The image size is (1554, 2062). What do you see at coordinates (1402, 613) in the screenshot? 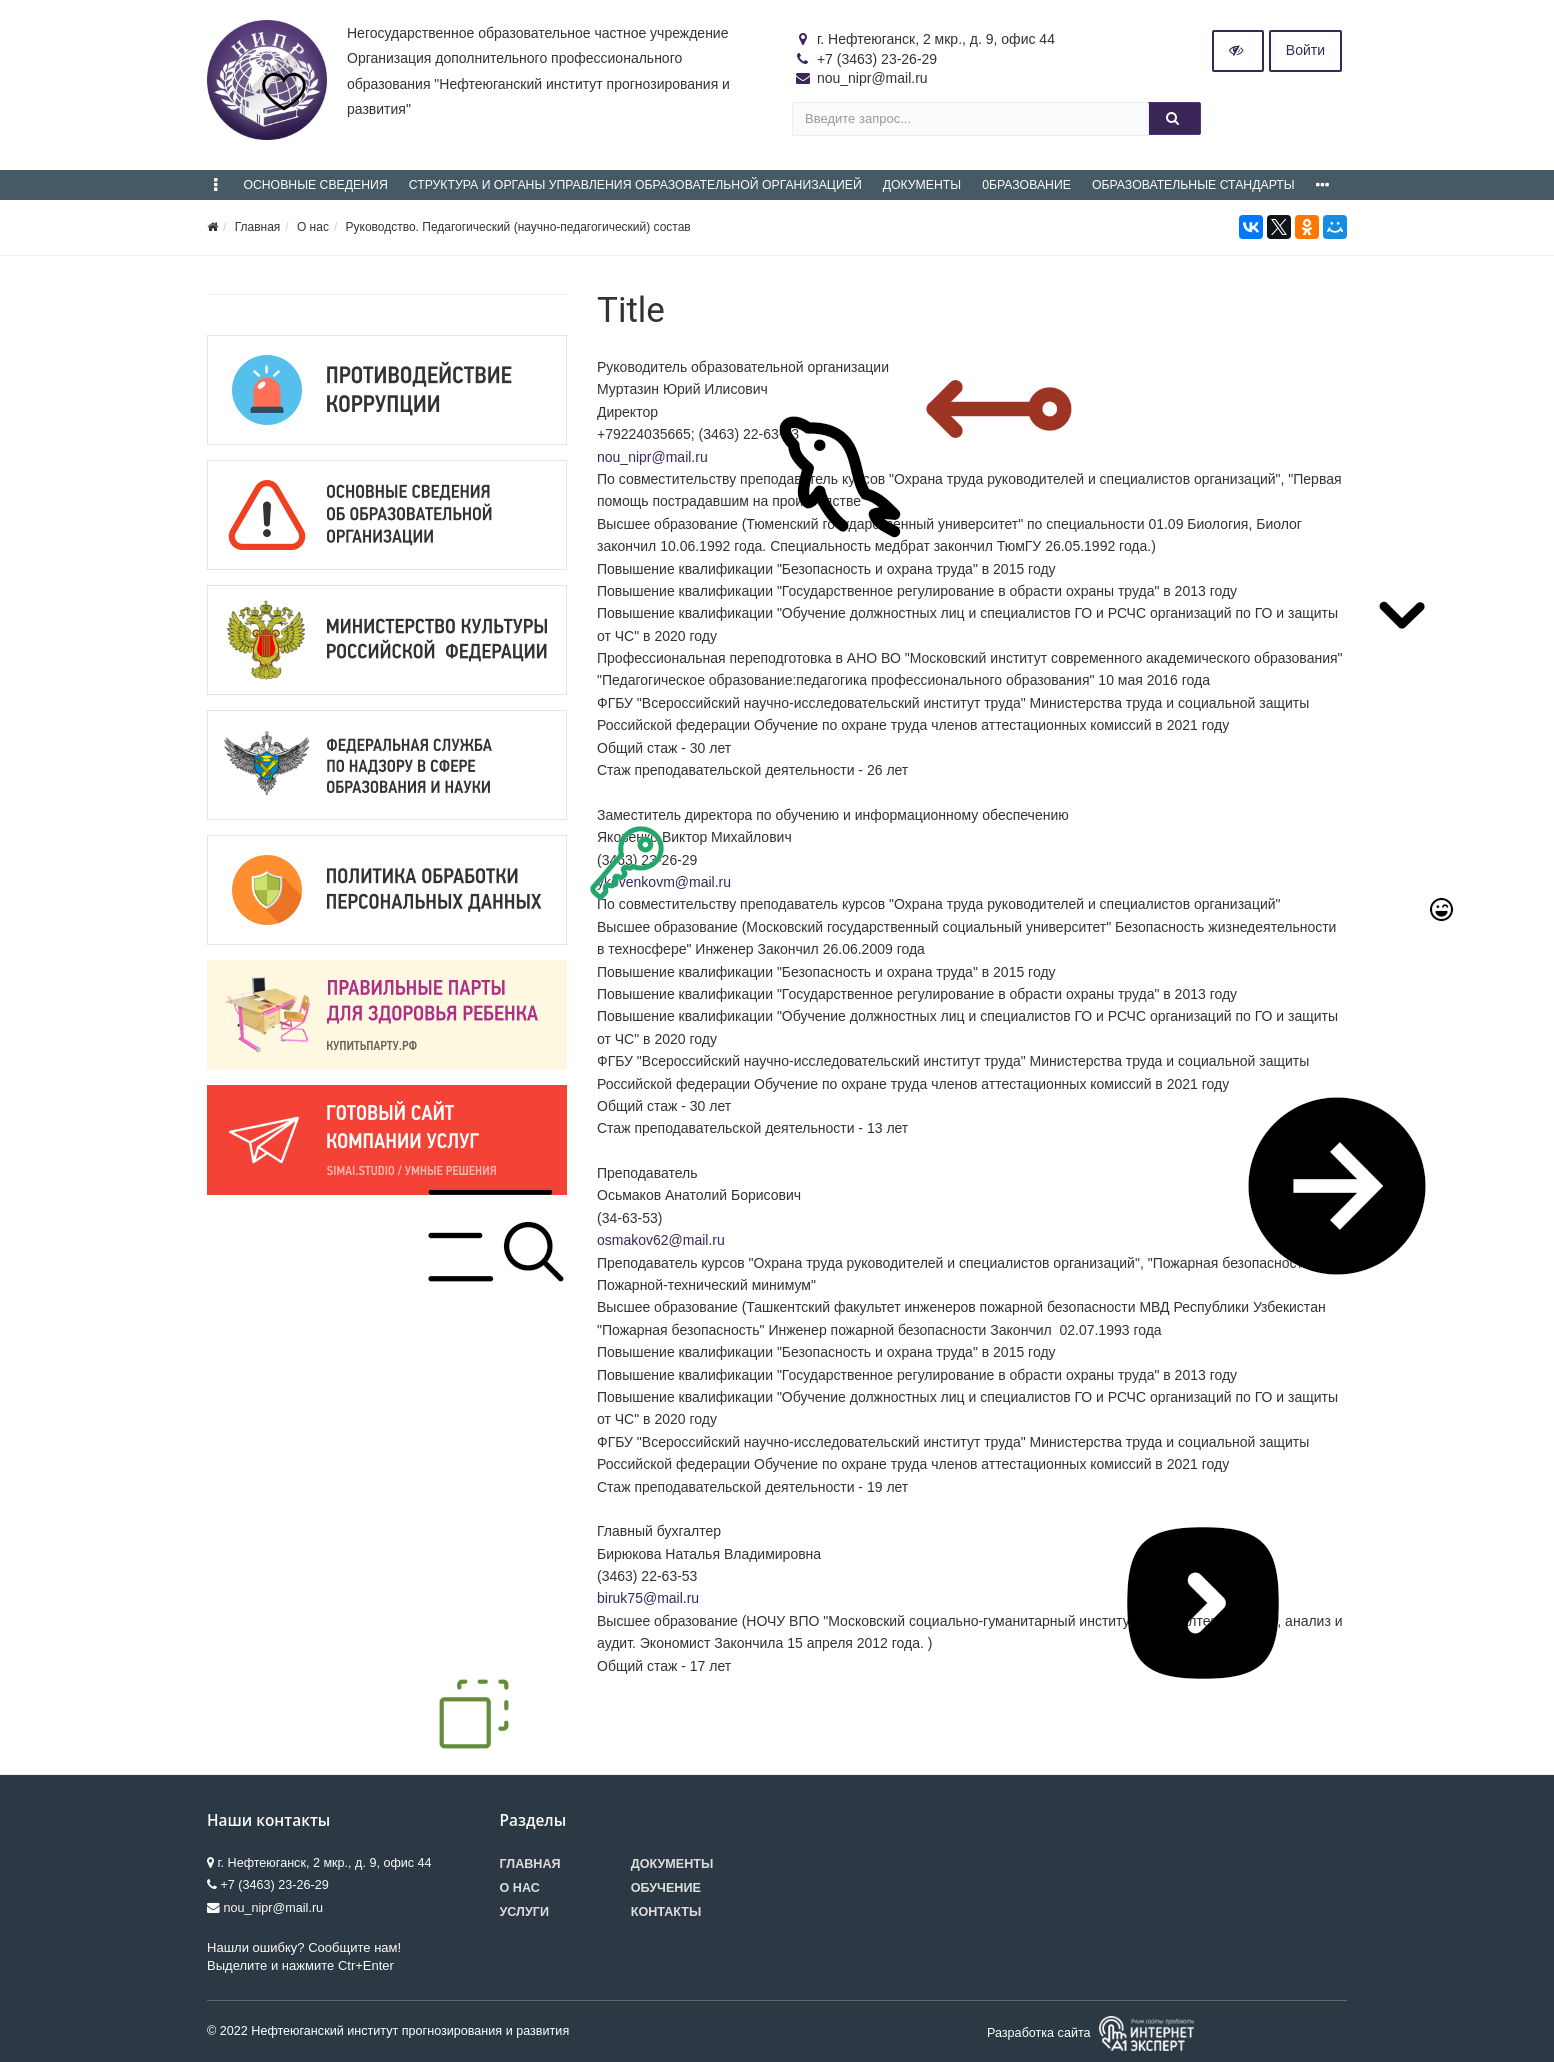
I see `expand a dropdown menu or section` at bounding box center [1402, 613].